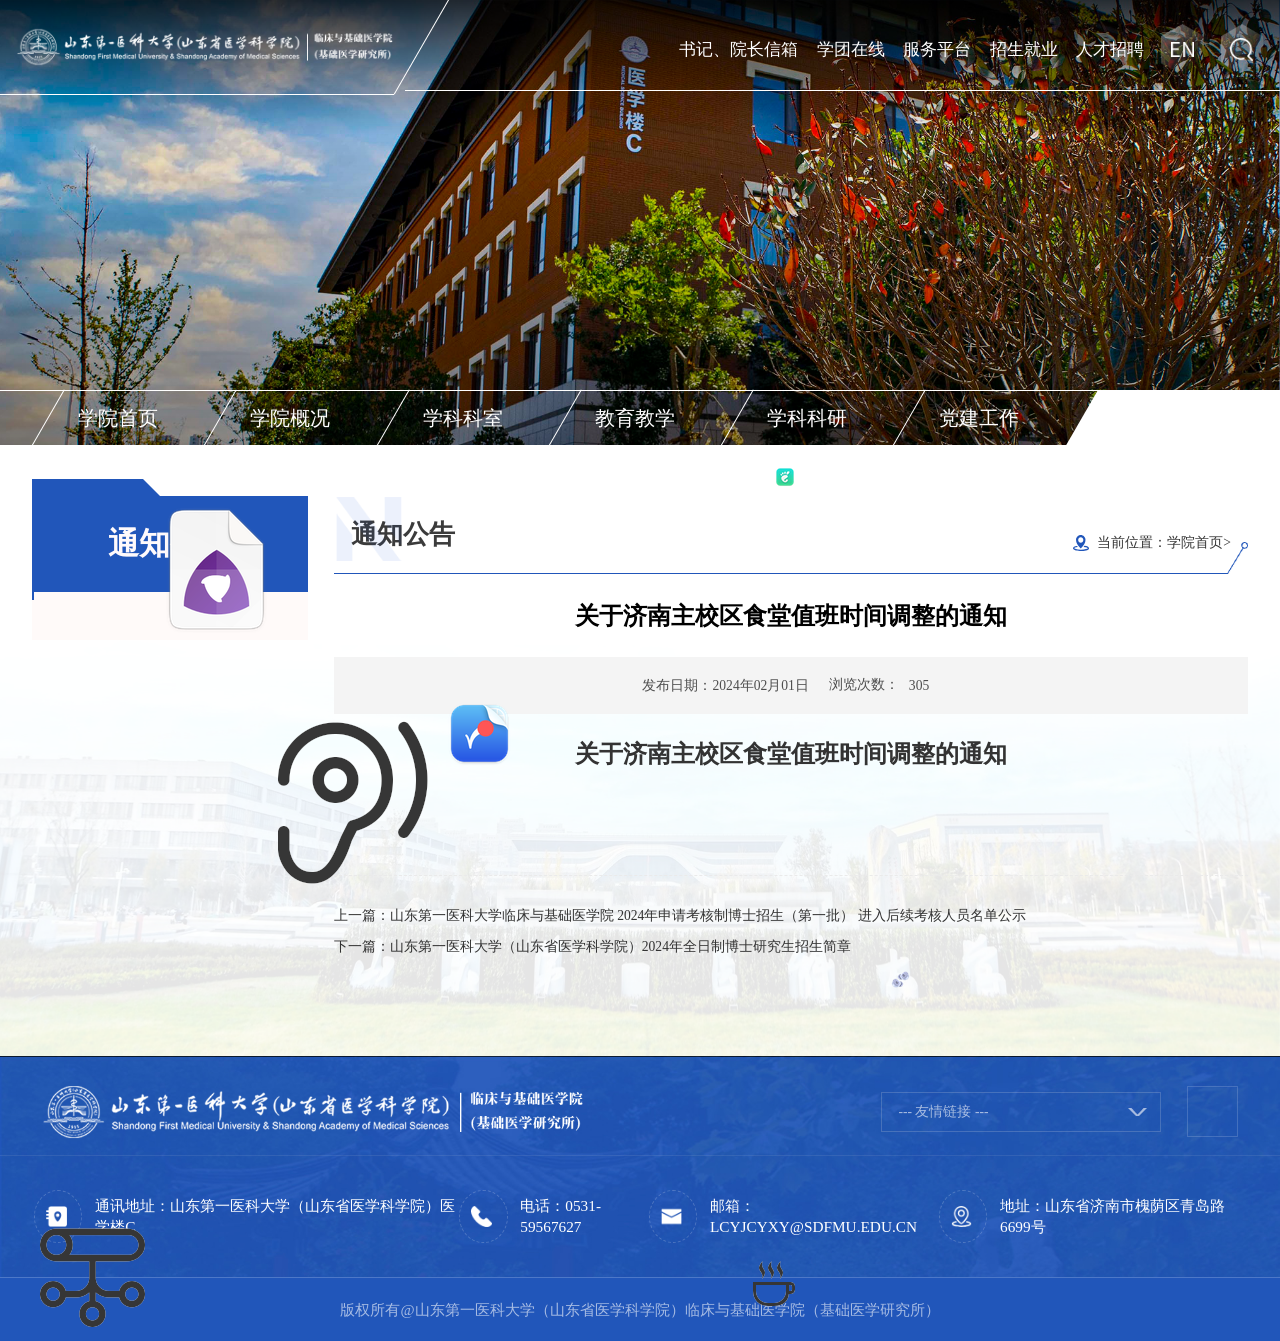 The width and height of the screenshot is (1280, 1341). What do you see at coordinates (347, 803) in the screenshot?
I see `access hearing accessibility settings` at bounding box center [347, 803].